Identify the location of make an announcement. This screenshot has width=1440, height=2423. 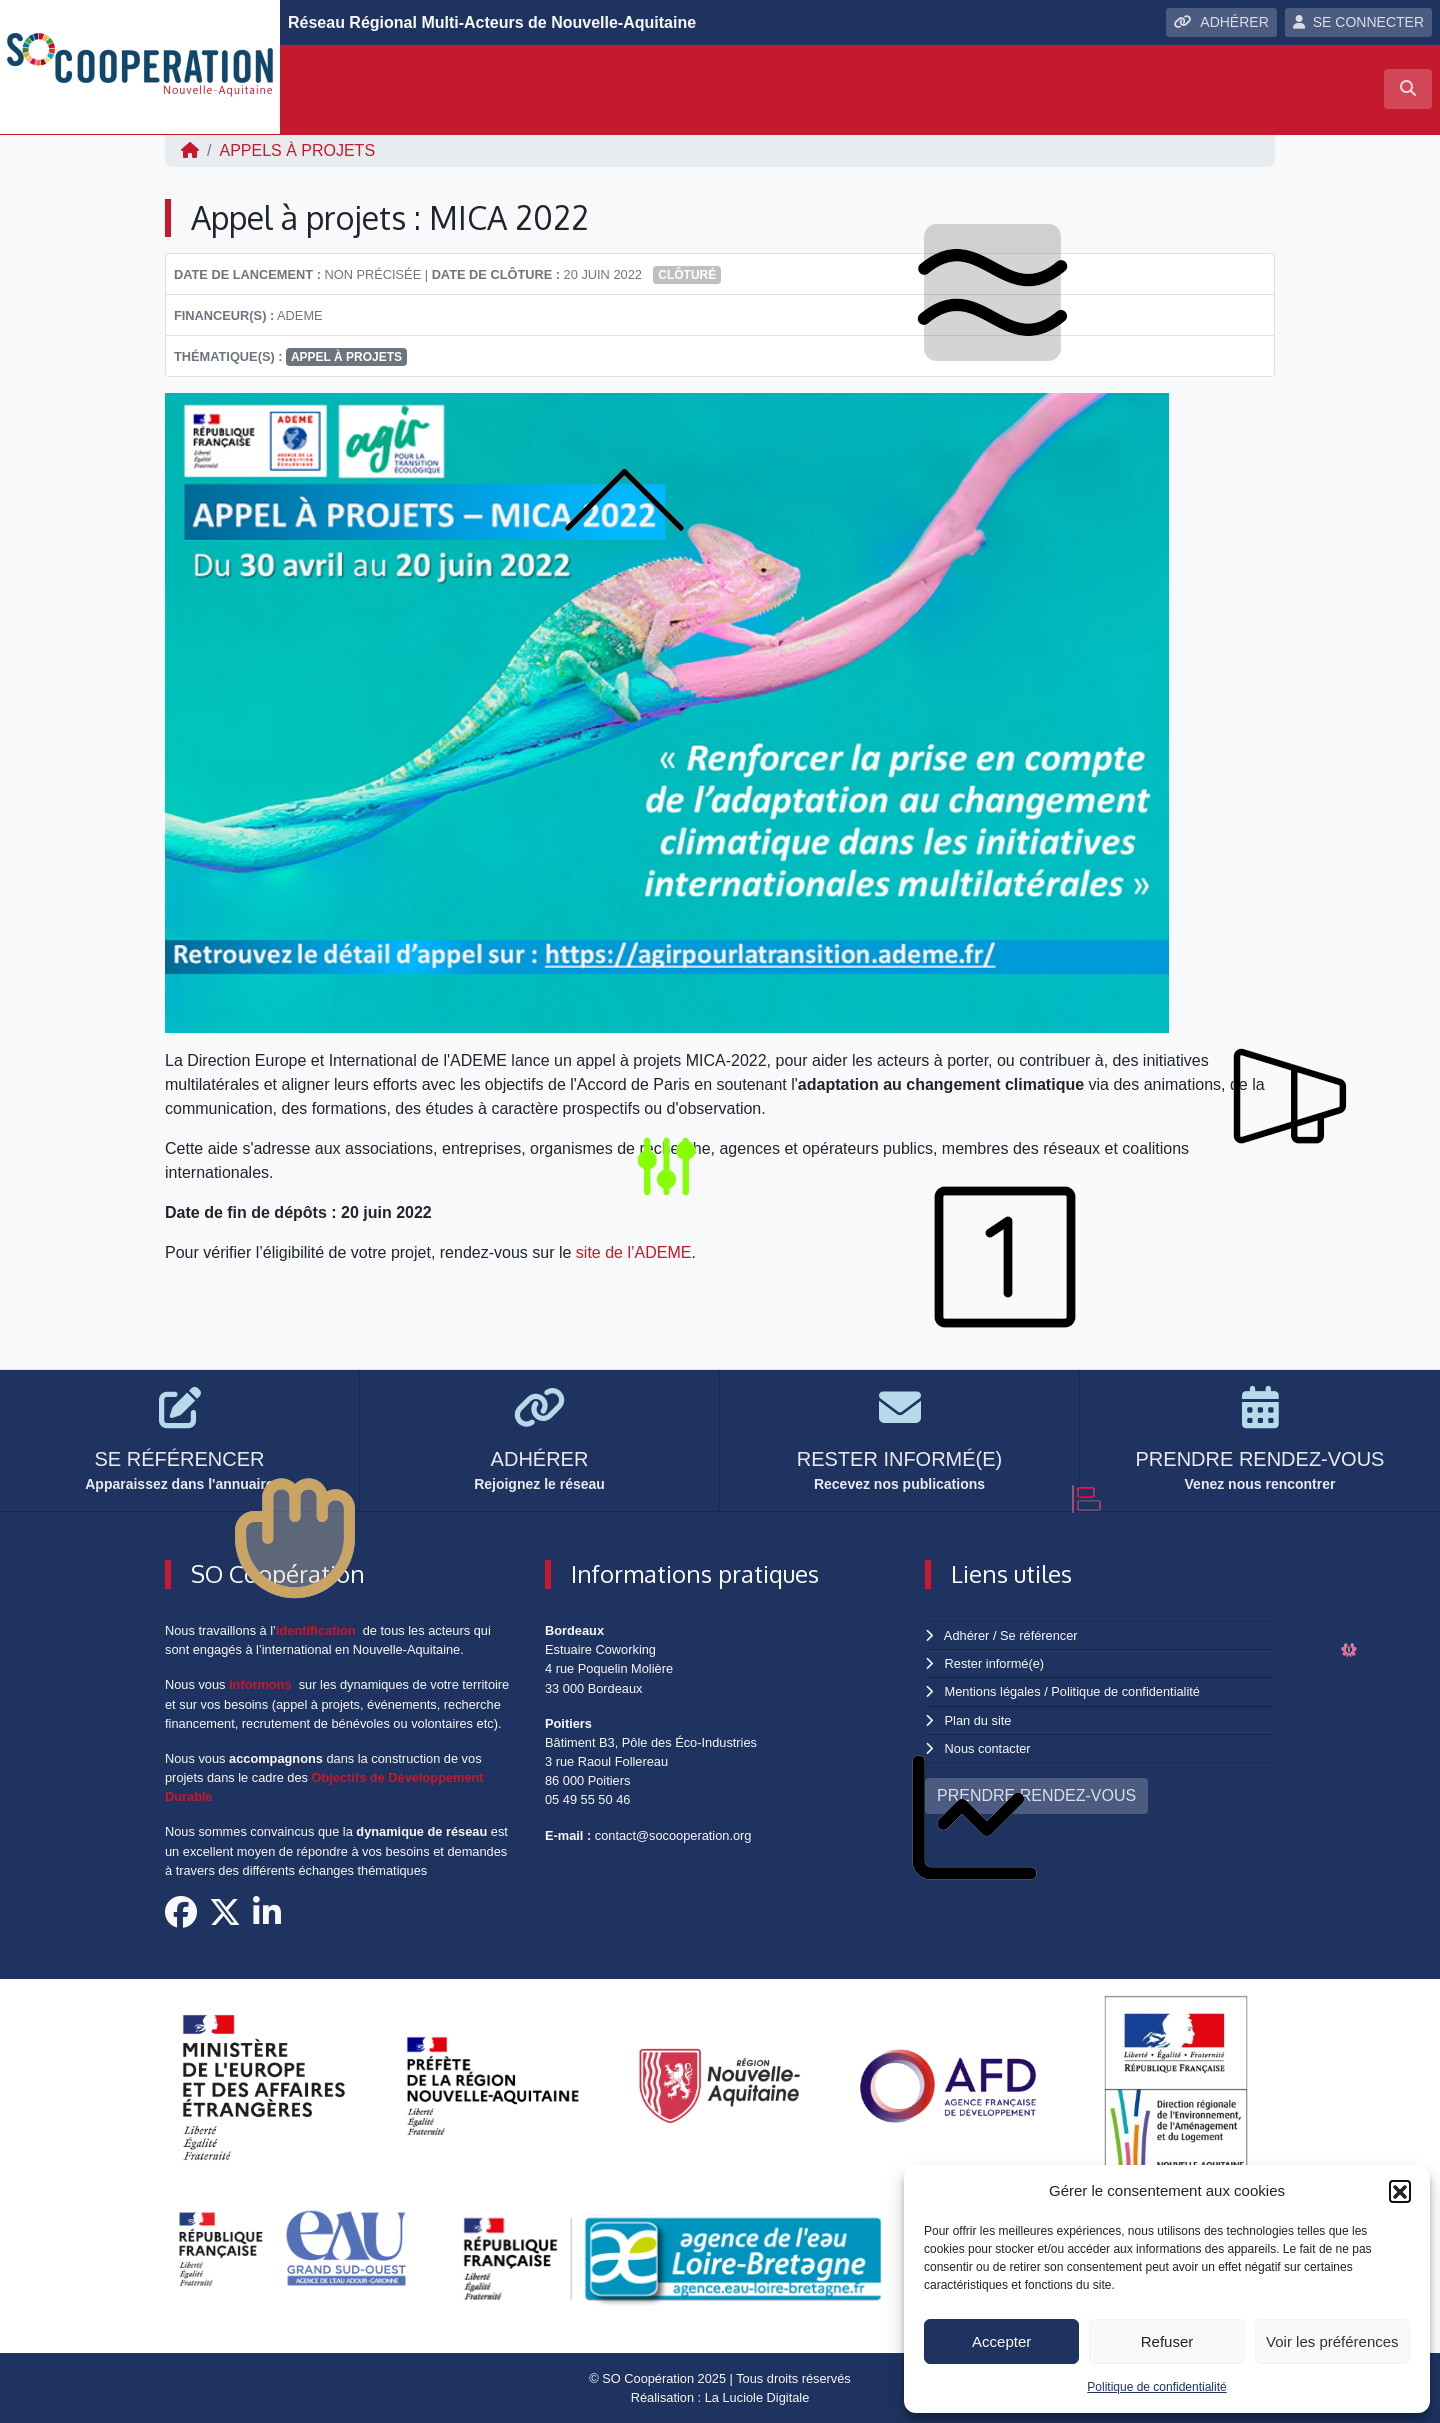
(1285, 1100).